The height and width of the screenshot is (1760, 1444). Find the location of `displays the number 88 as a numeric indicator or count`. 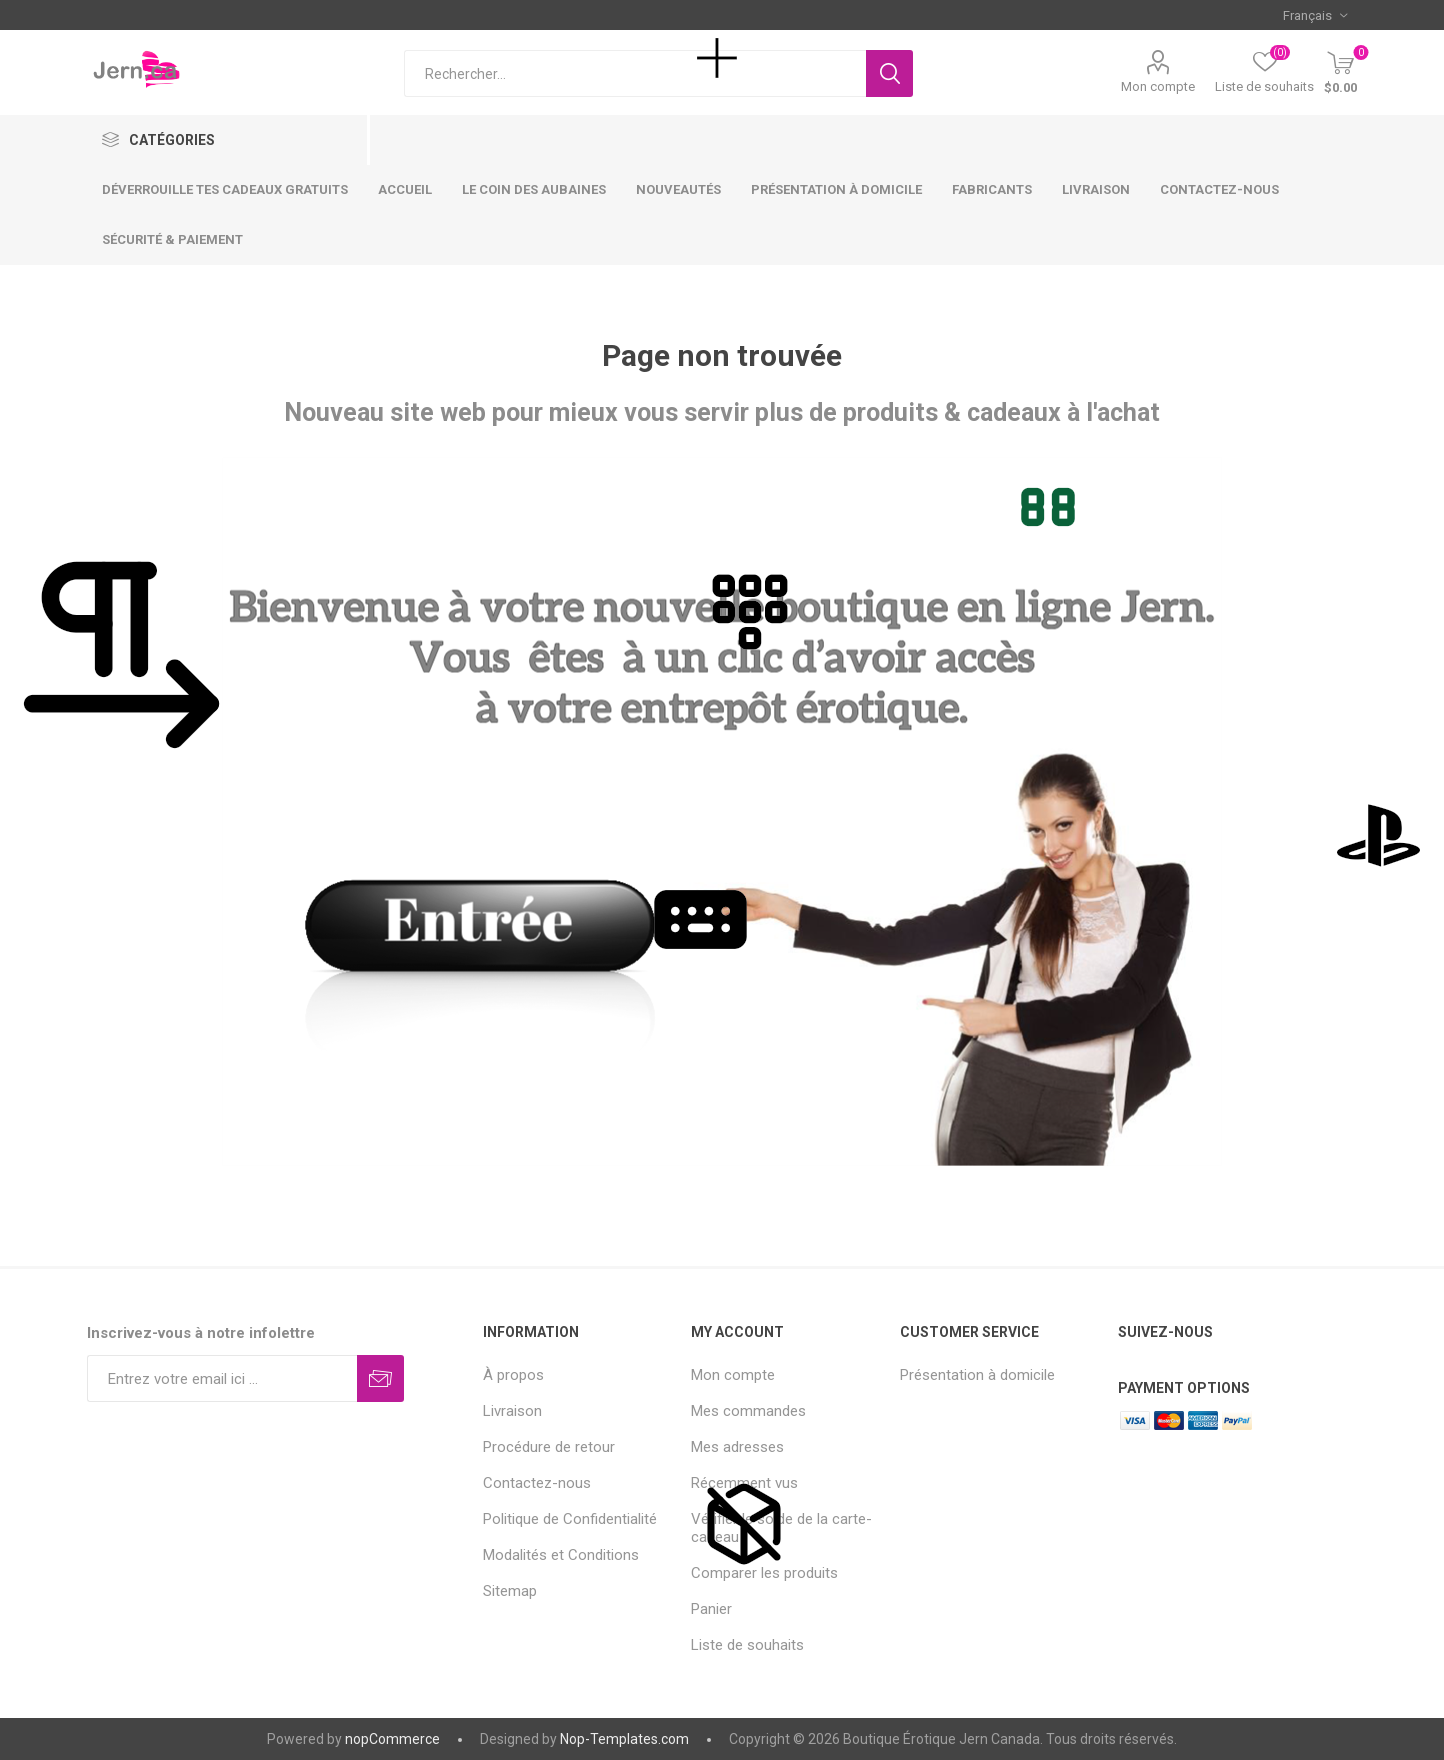

displays the number 88 as a numeric indicator or count is located at coordinates (1048, 507).